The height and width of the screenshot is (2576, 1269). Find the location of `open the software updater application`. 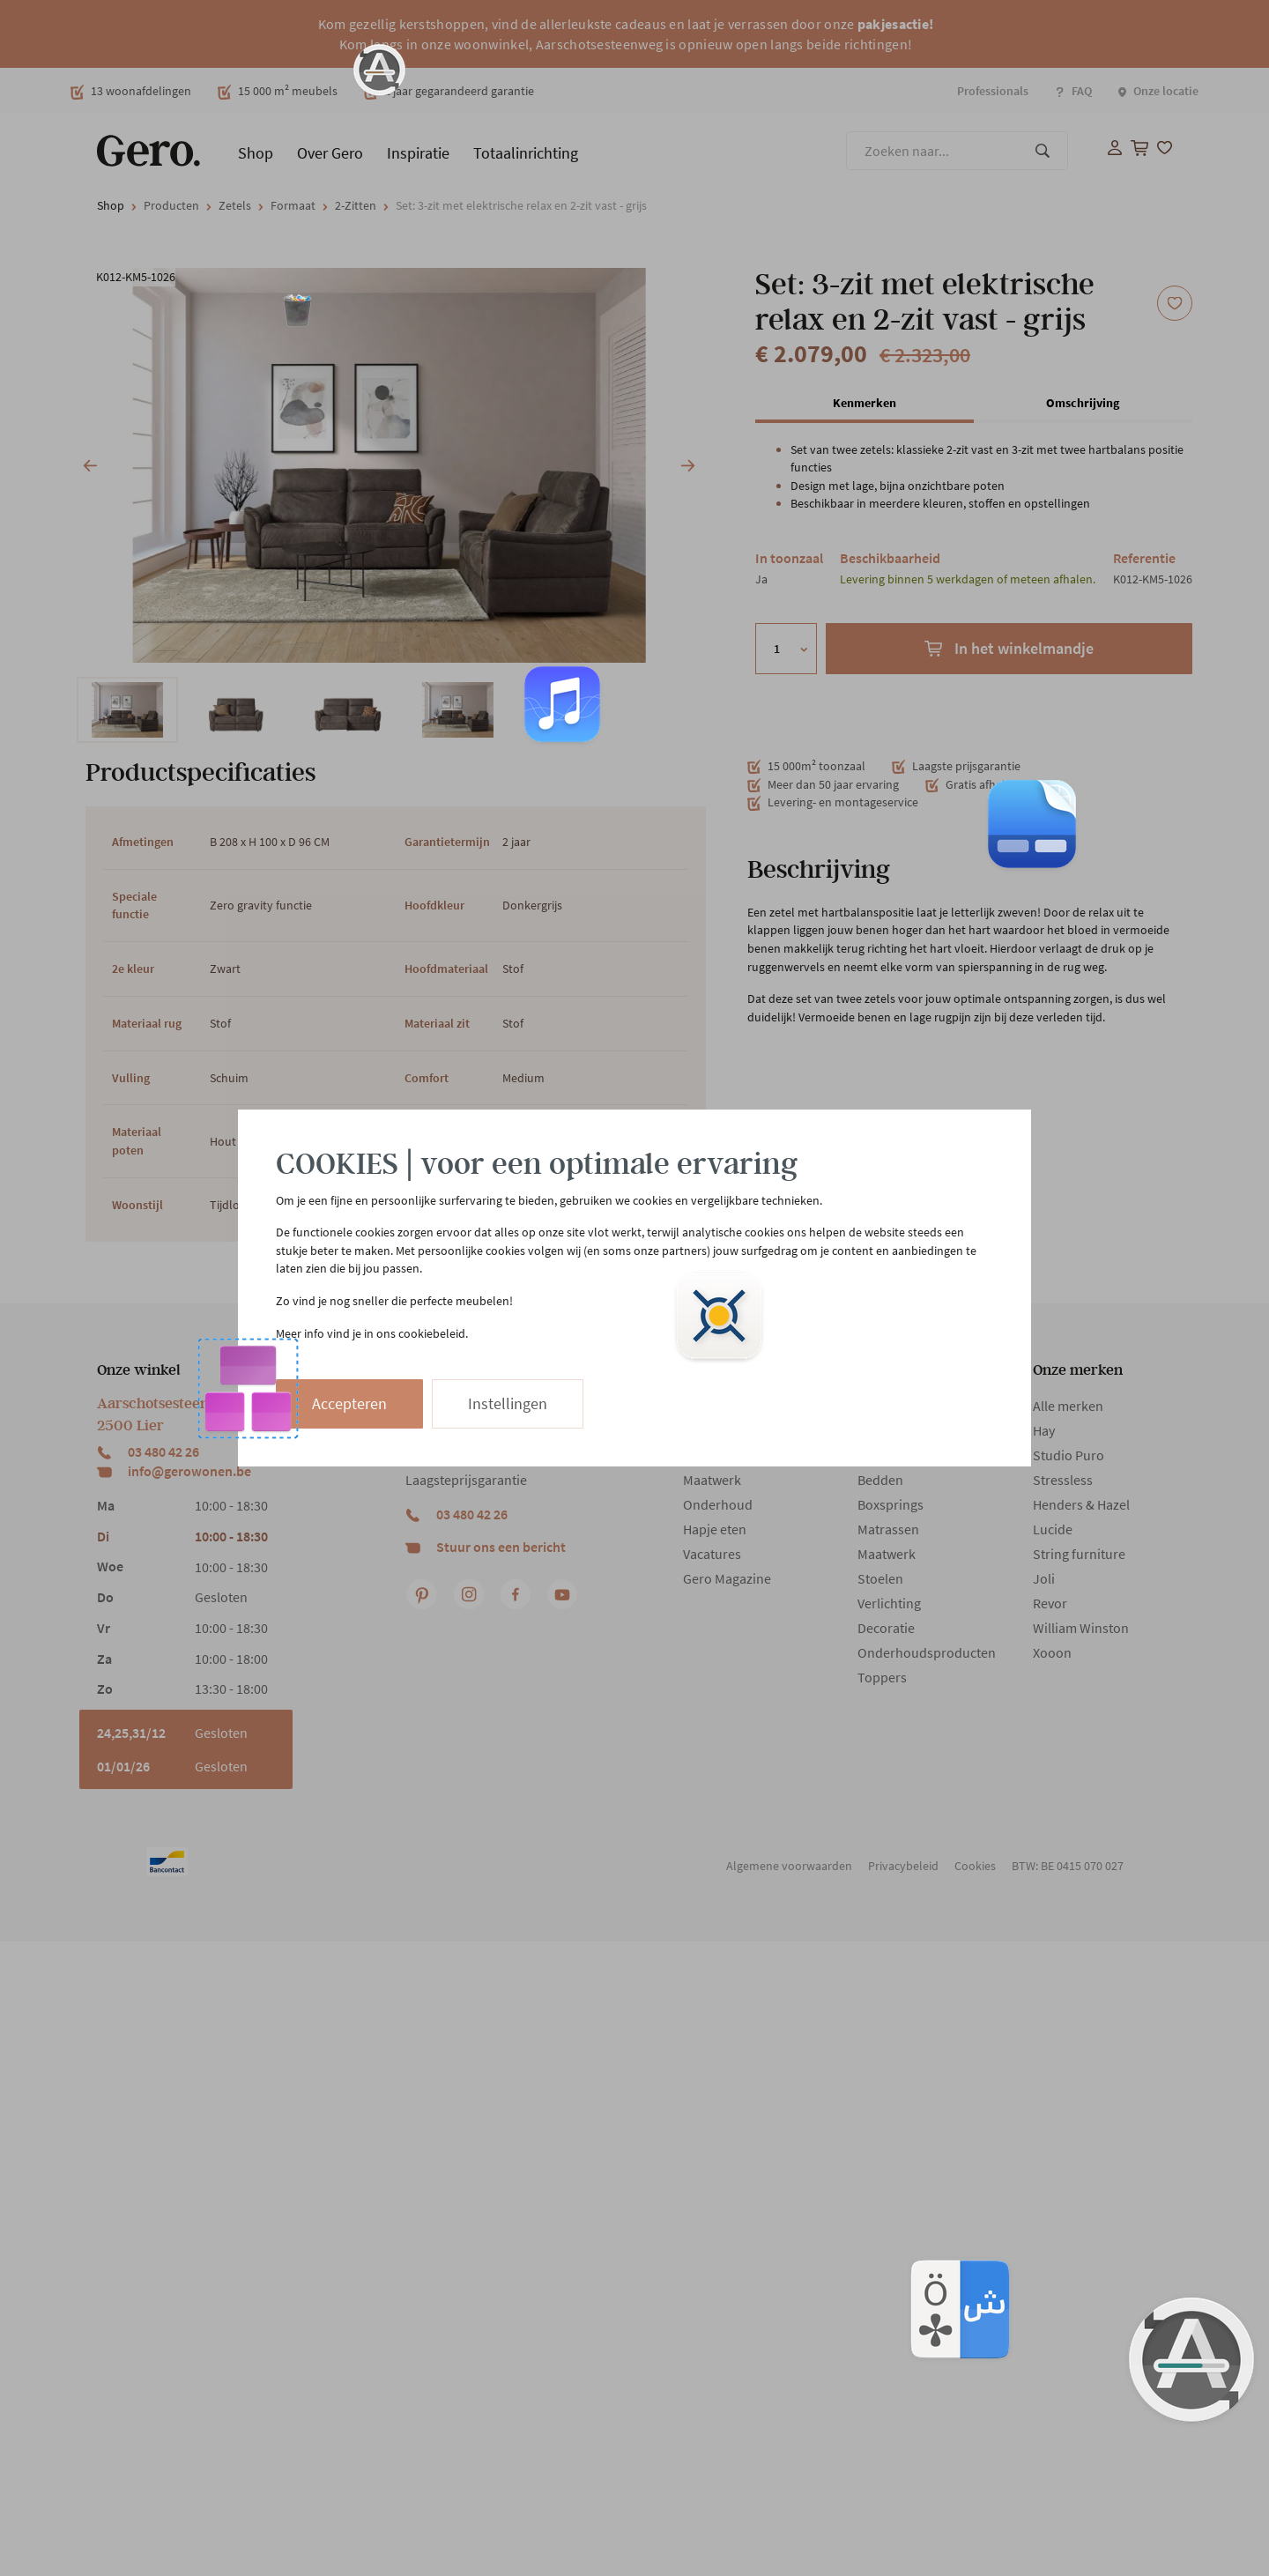

open the software updater application is located at coordinates (379, 70).